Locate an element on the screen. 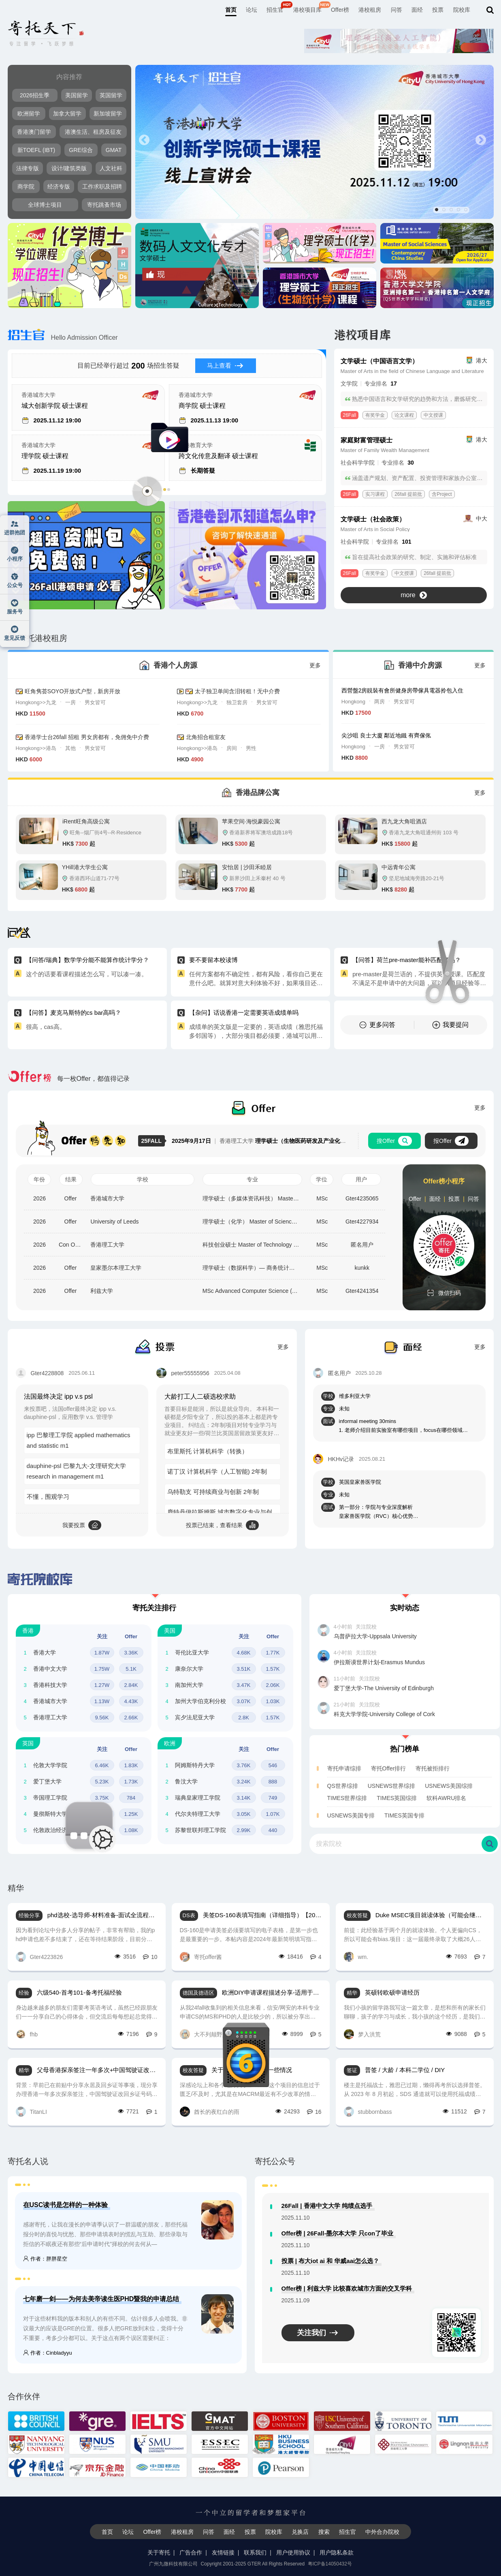 The width and height of the screenshot is (501, 2576). cut selected content to clipboard is located at coordinates (447, 971).